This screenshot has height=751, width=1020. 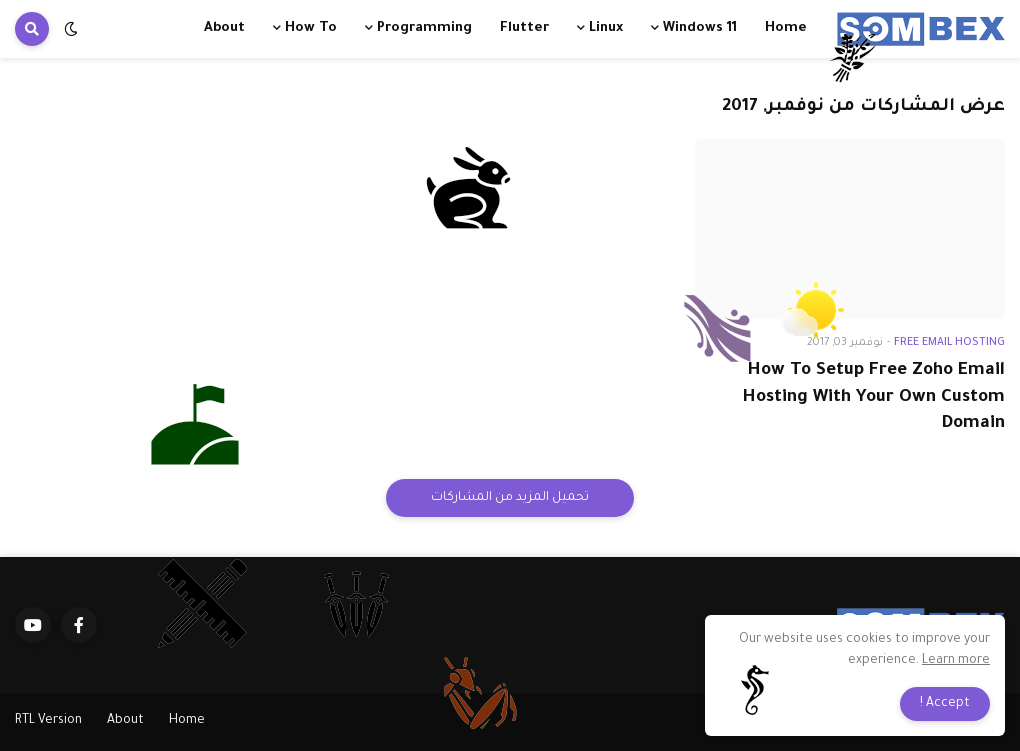 I want to click on access design or drawing tools, so click(x=202, y=603).